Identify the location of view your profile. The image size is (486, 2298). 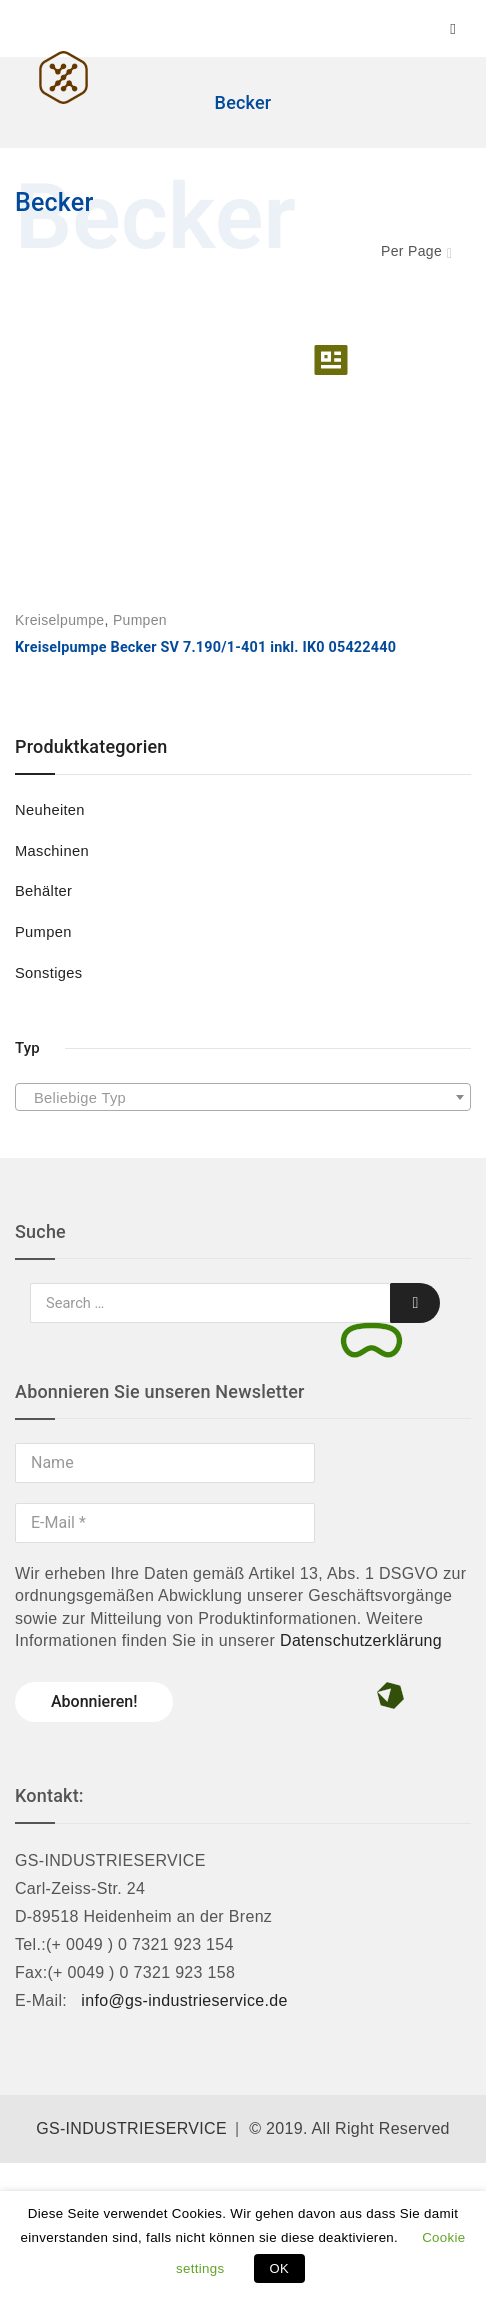
(331, 360).